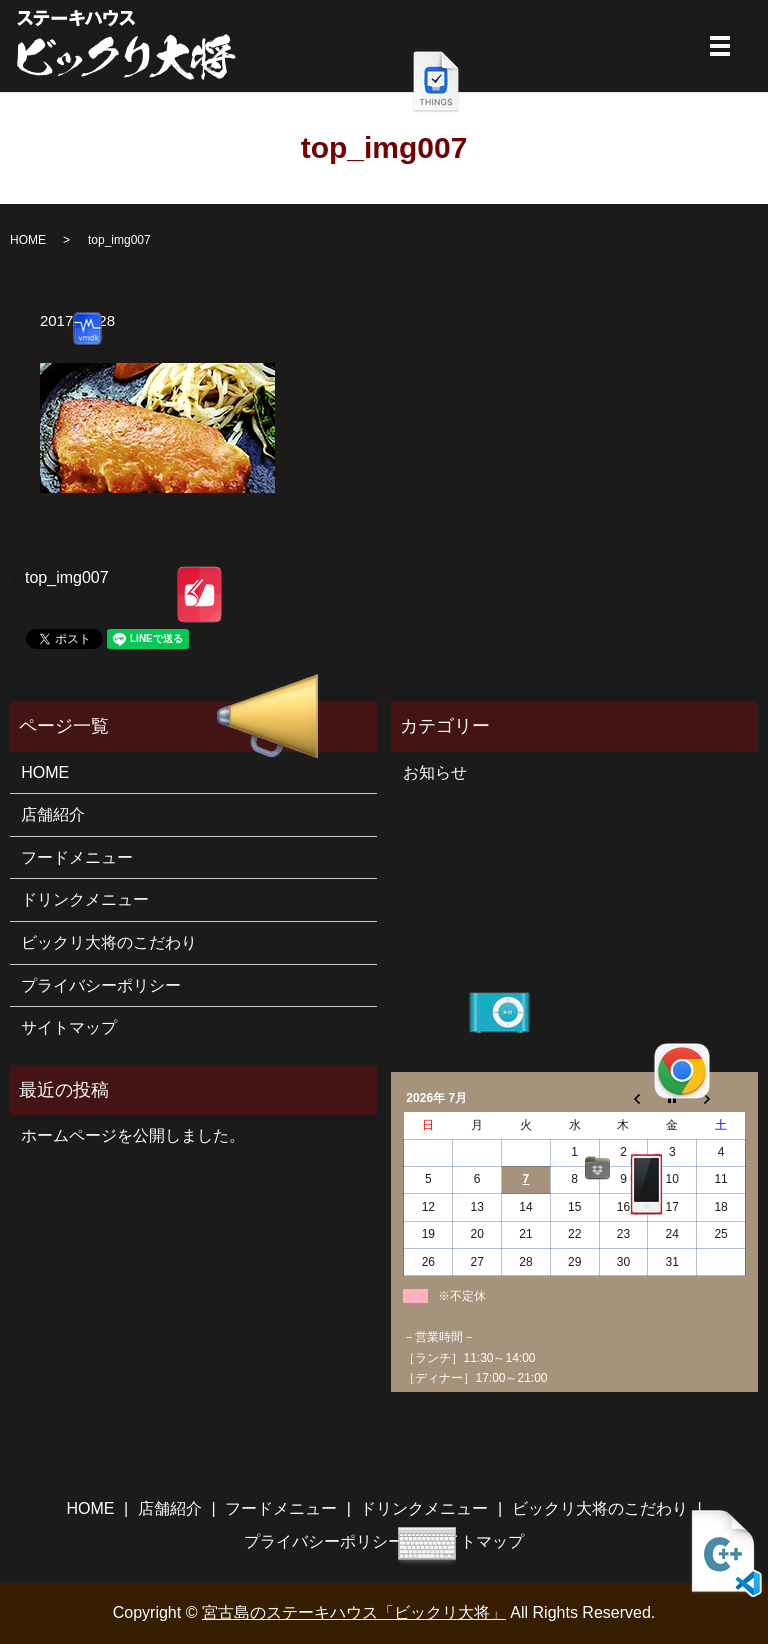 This screenshot has height=1644, width=768. I want to click on things 3 database file or backup, so click(436, 81).